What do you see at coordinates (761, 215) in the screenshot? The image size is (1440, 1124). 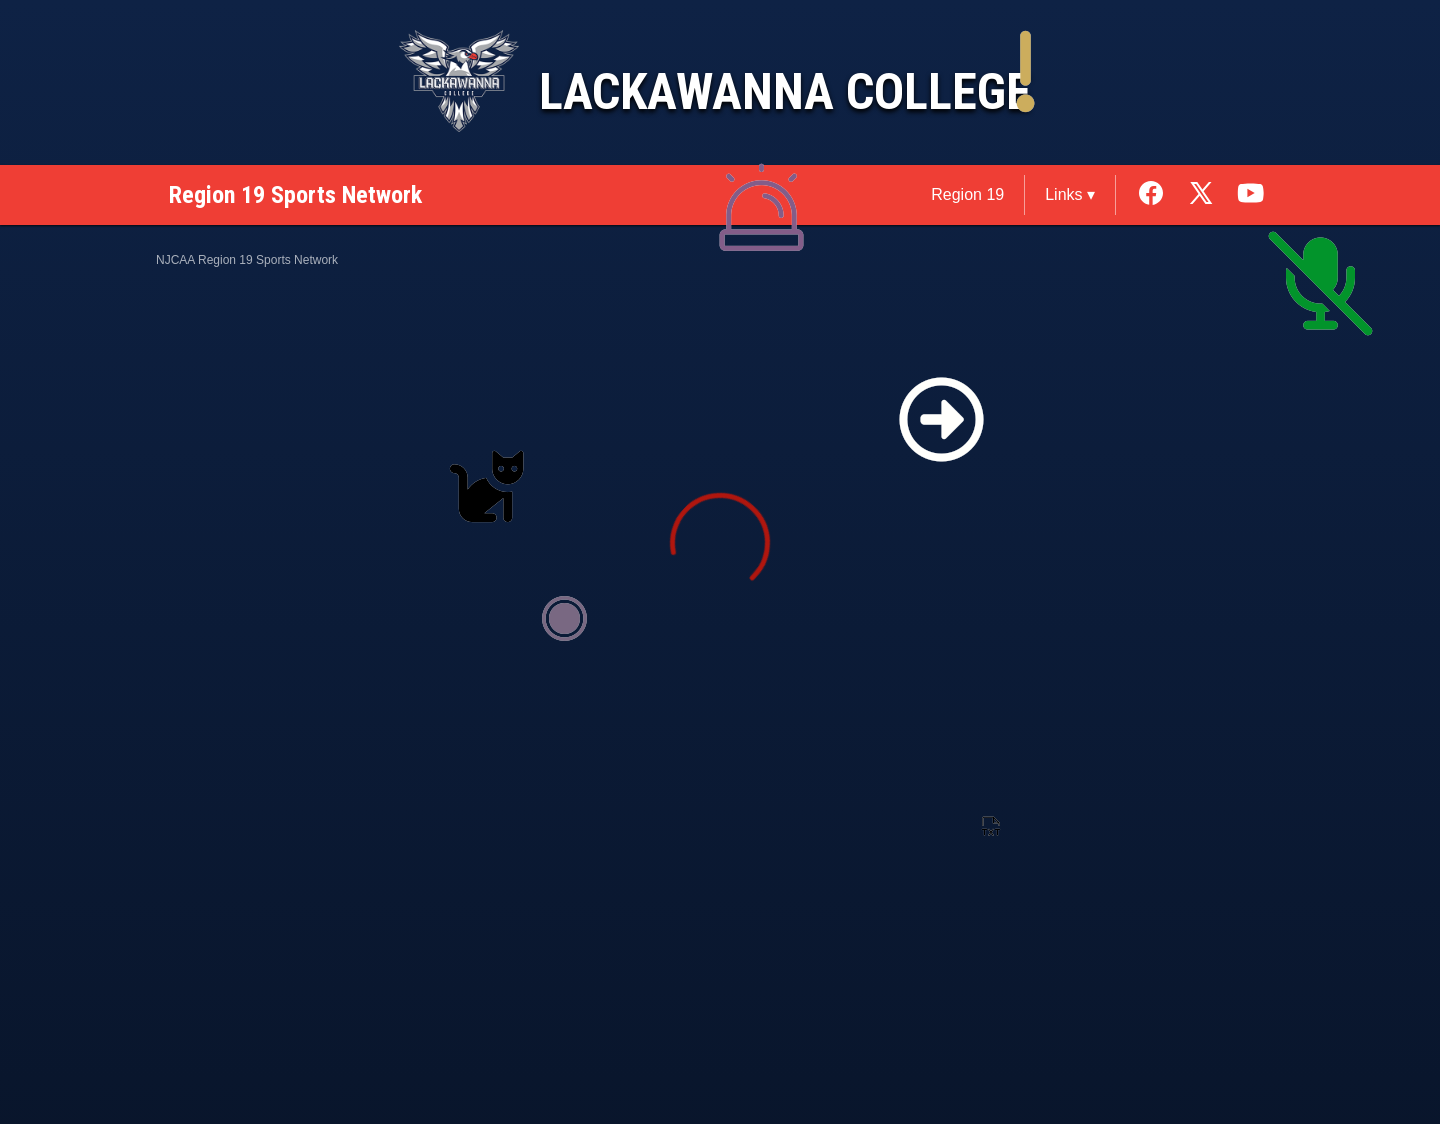 I see `emergency alert or warning notification` at bounding box center [761, 215].